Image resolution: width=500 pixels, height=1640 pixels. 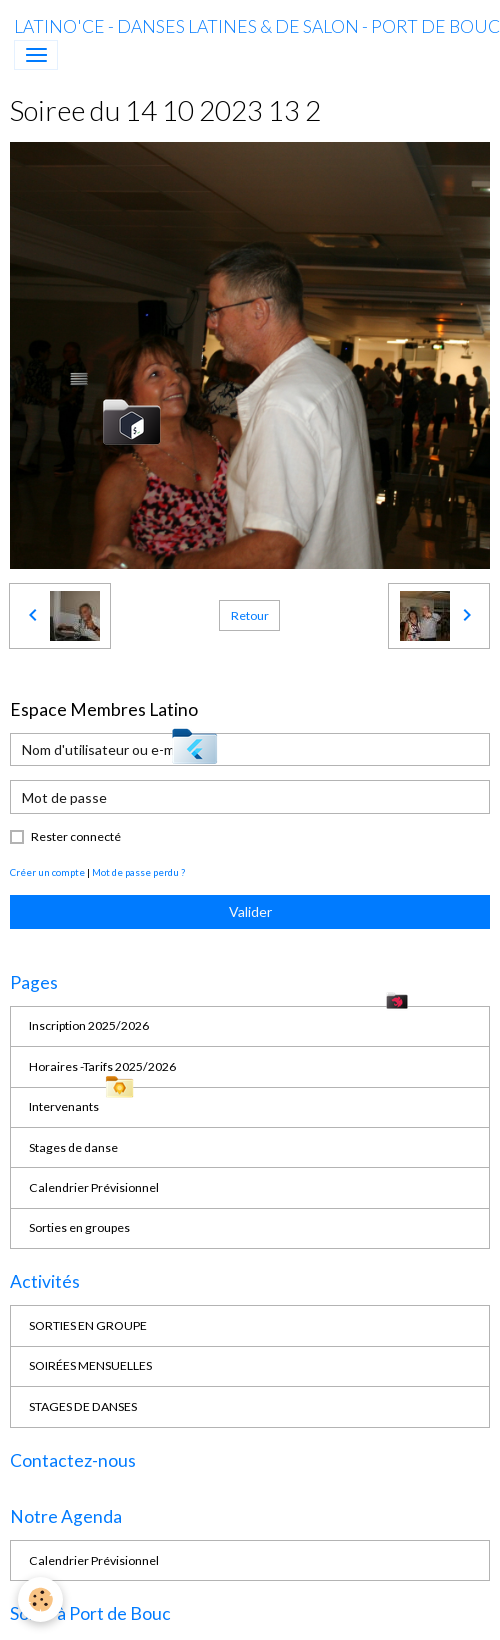 What do you see at coordinates (131, 423) in the screenshot?
I see `open folder containing bash scripts` at bounding box center [131, 423].